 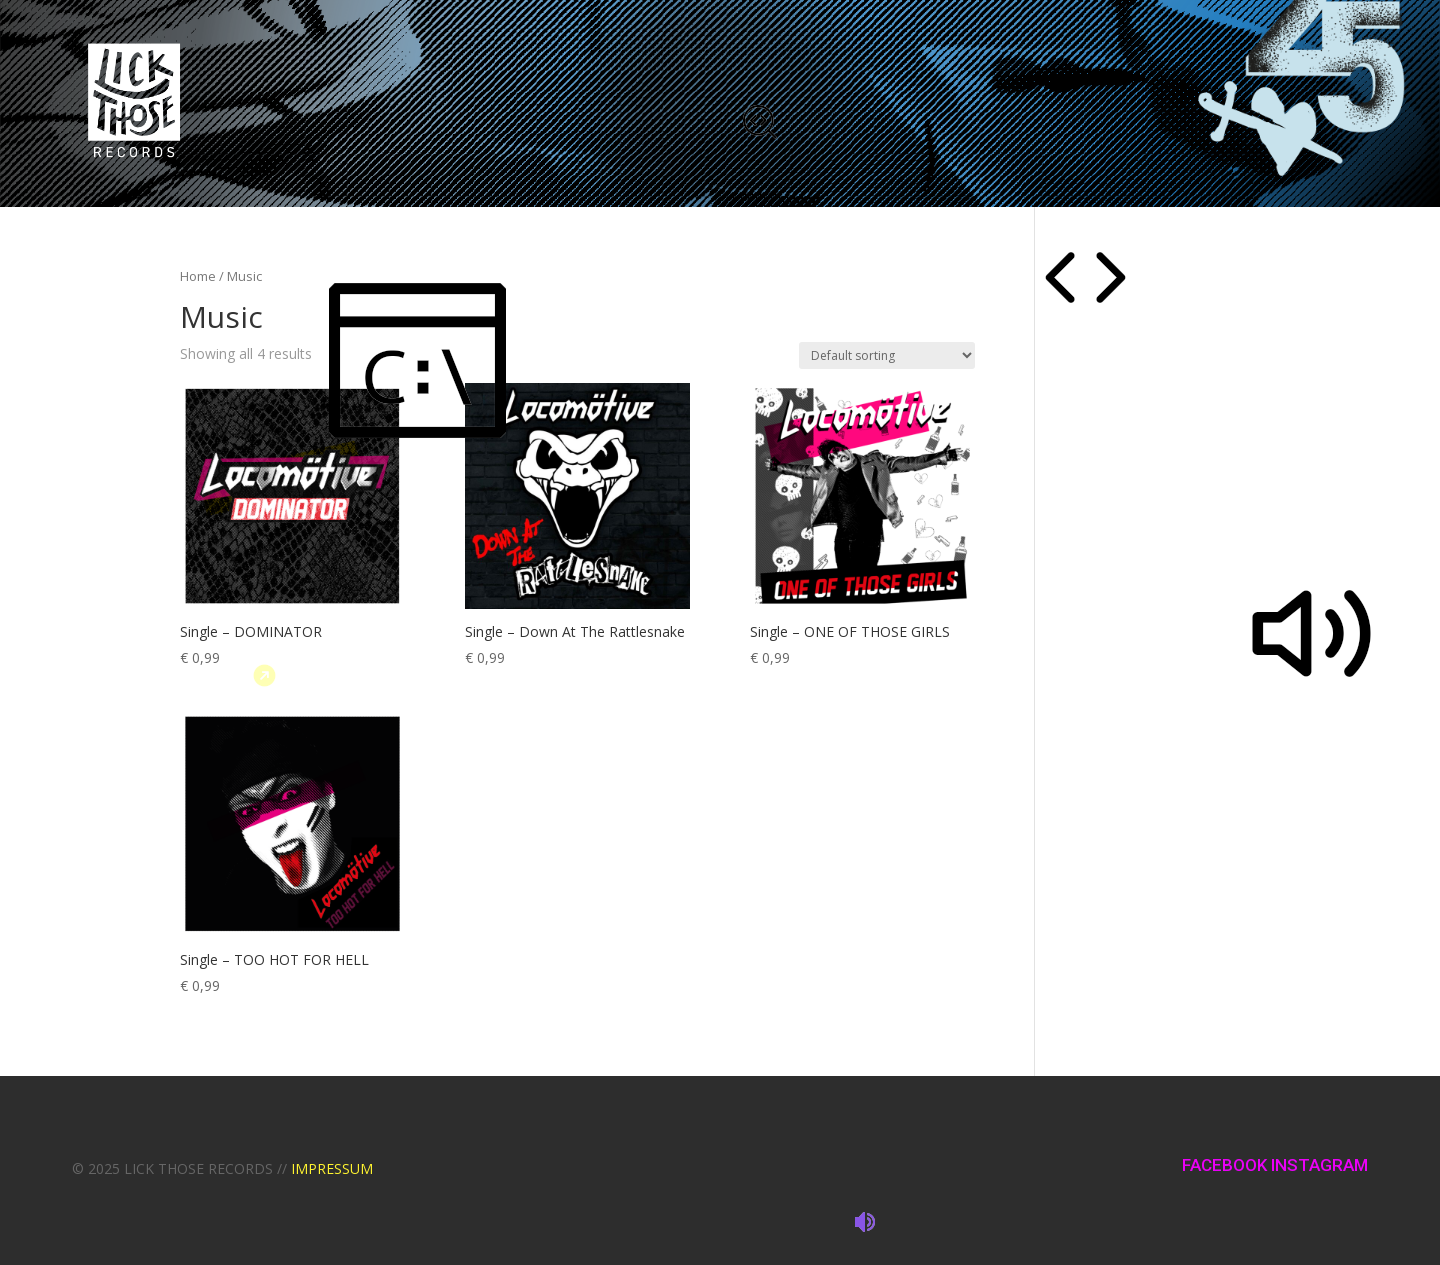 What do you see at coordinates (1311, 633) in the screenshot?
I see `adjust audio volume` at bounding box center [1311, 633].